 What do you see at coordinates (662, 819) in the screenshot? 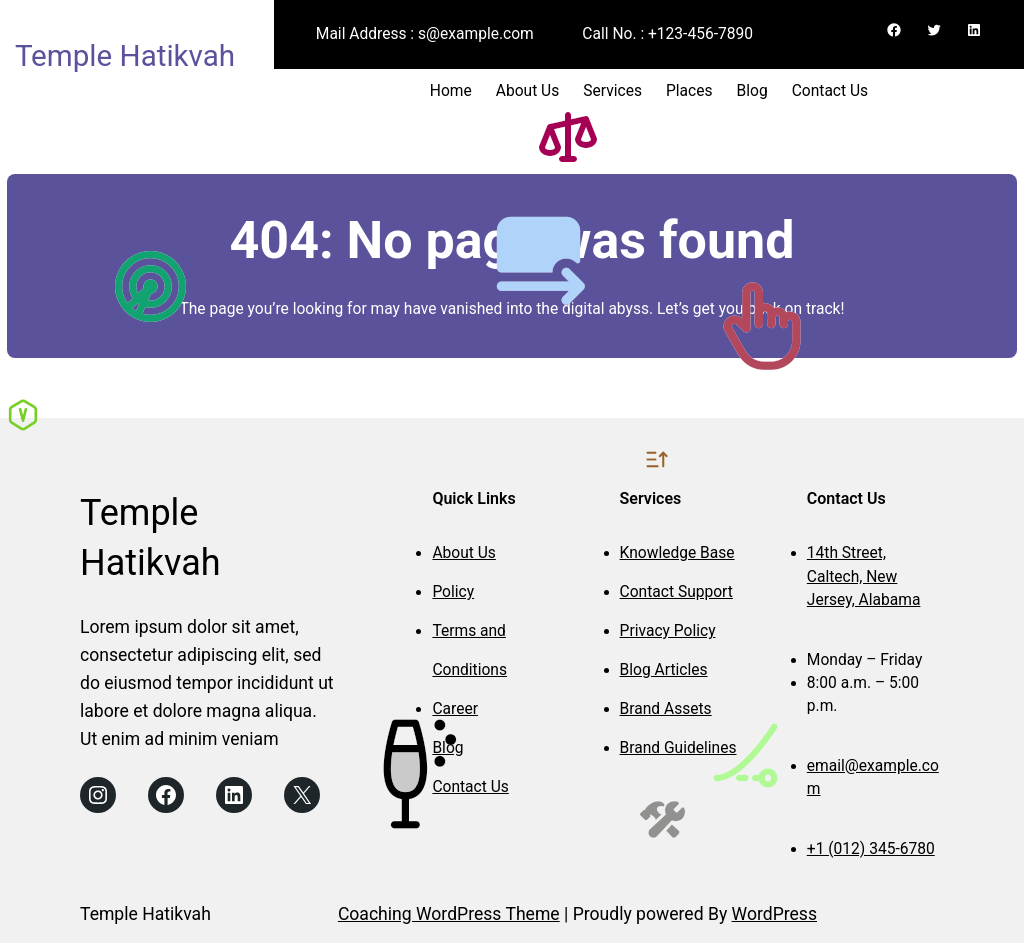
I see `access settings or configuration options` at bounding box center [662, 819].